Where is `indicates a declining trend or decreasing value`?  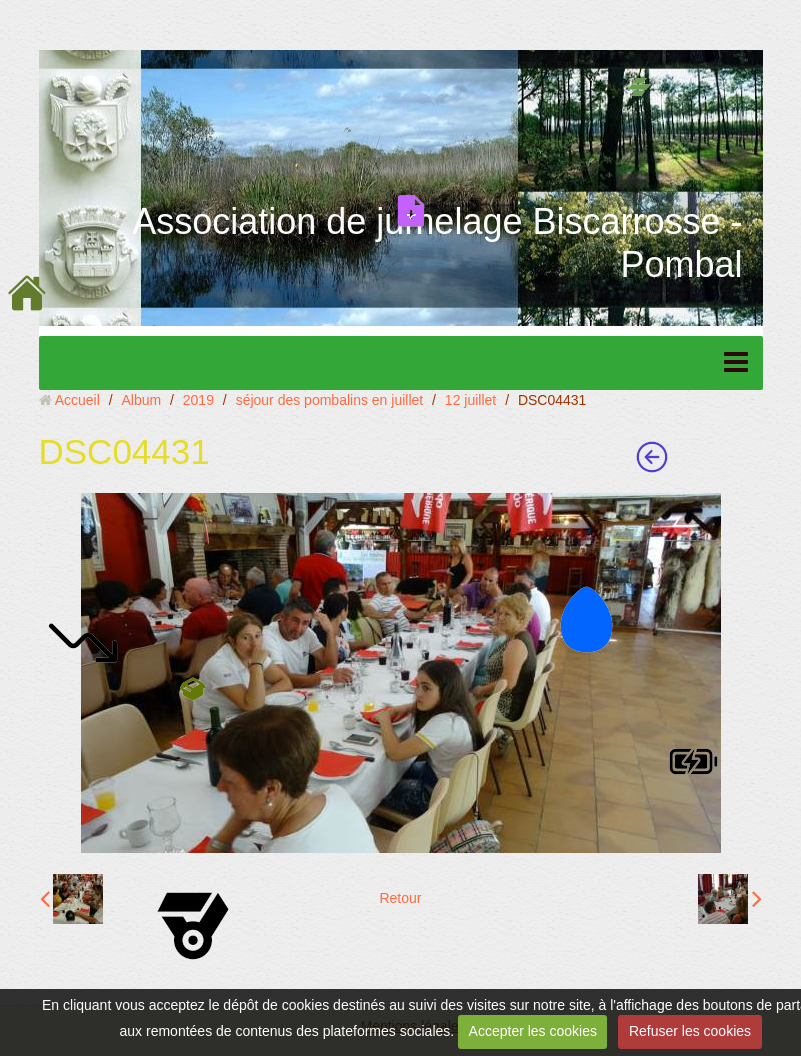 indicates a declining trend or decreasing value is located at coordinates (83, 643).